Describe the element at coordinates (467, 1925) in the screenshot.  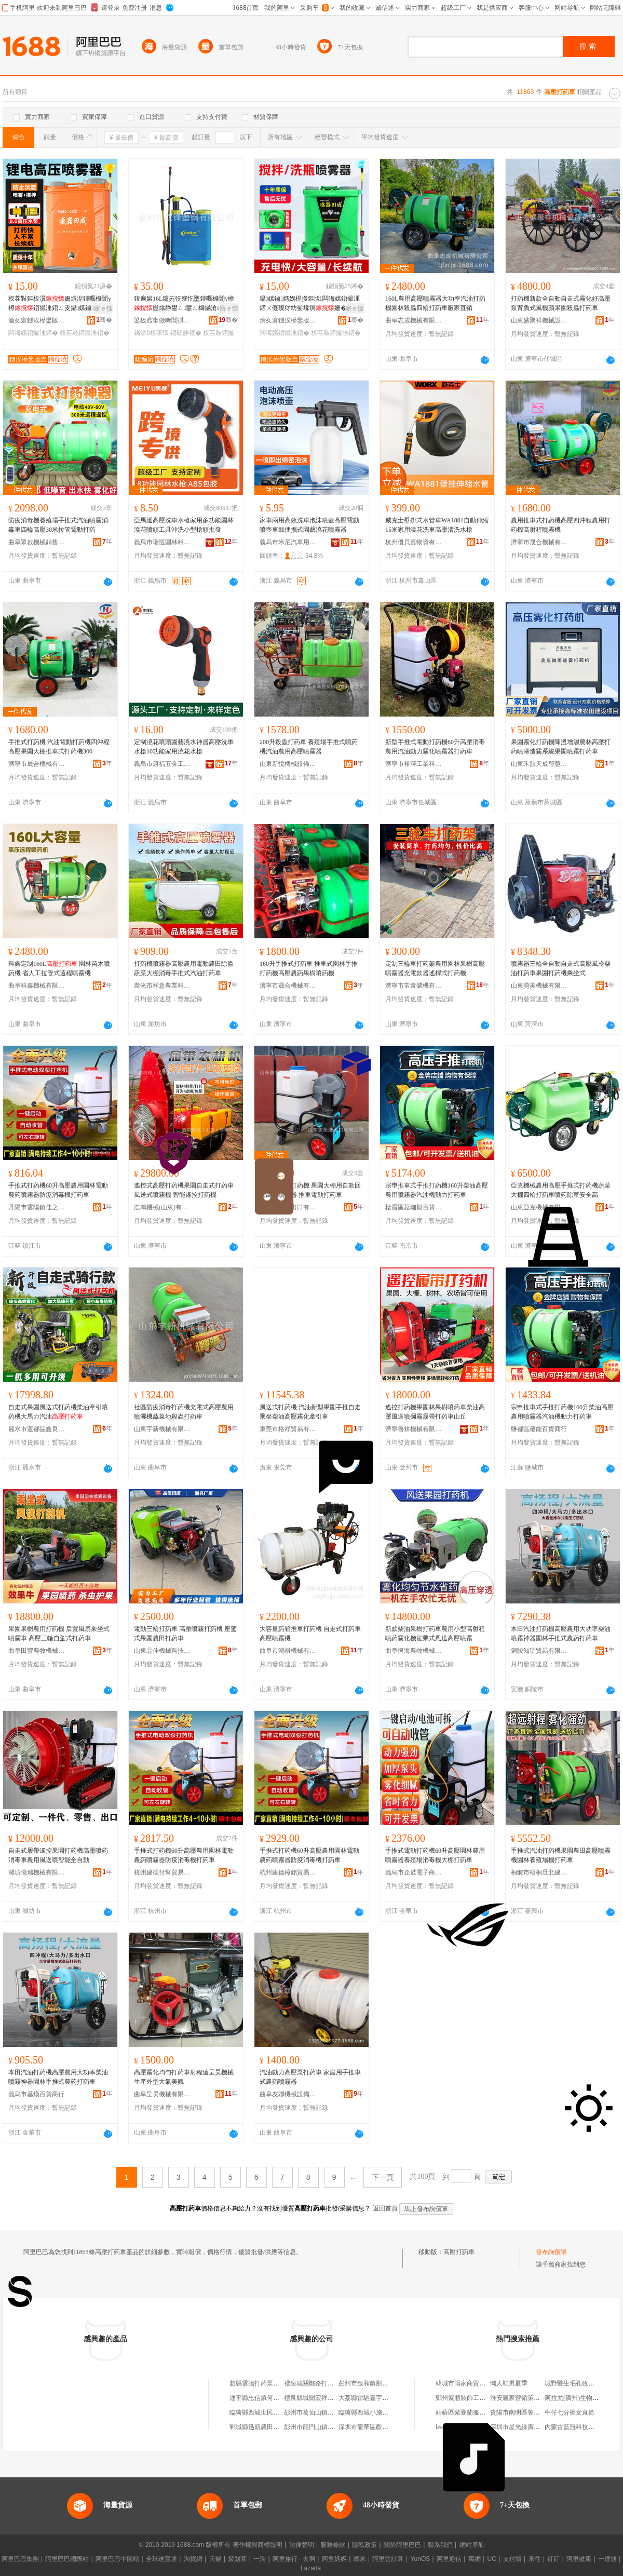
I see `republic of gamers (ROG) brand logo` at that location.